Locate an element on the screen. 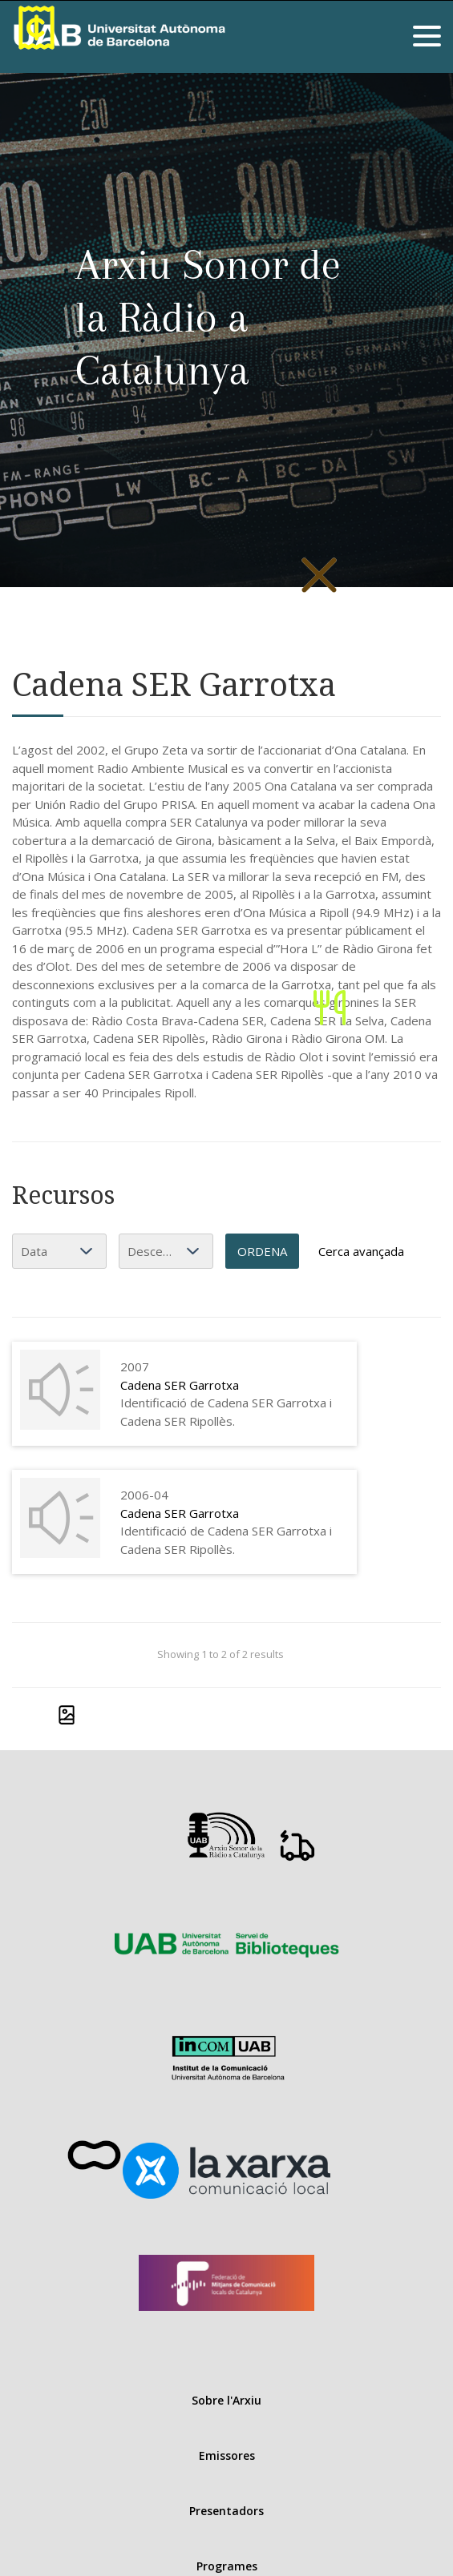  view transaction receipt details is located at coordinates (36, 27).